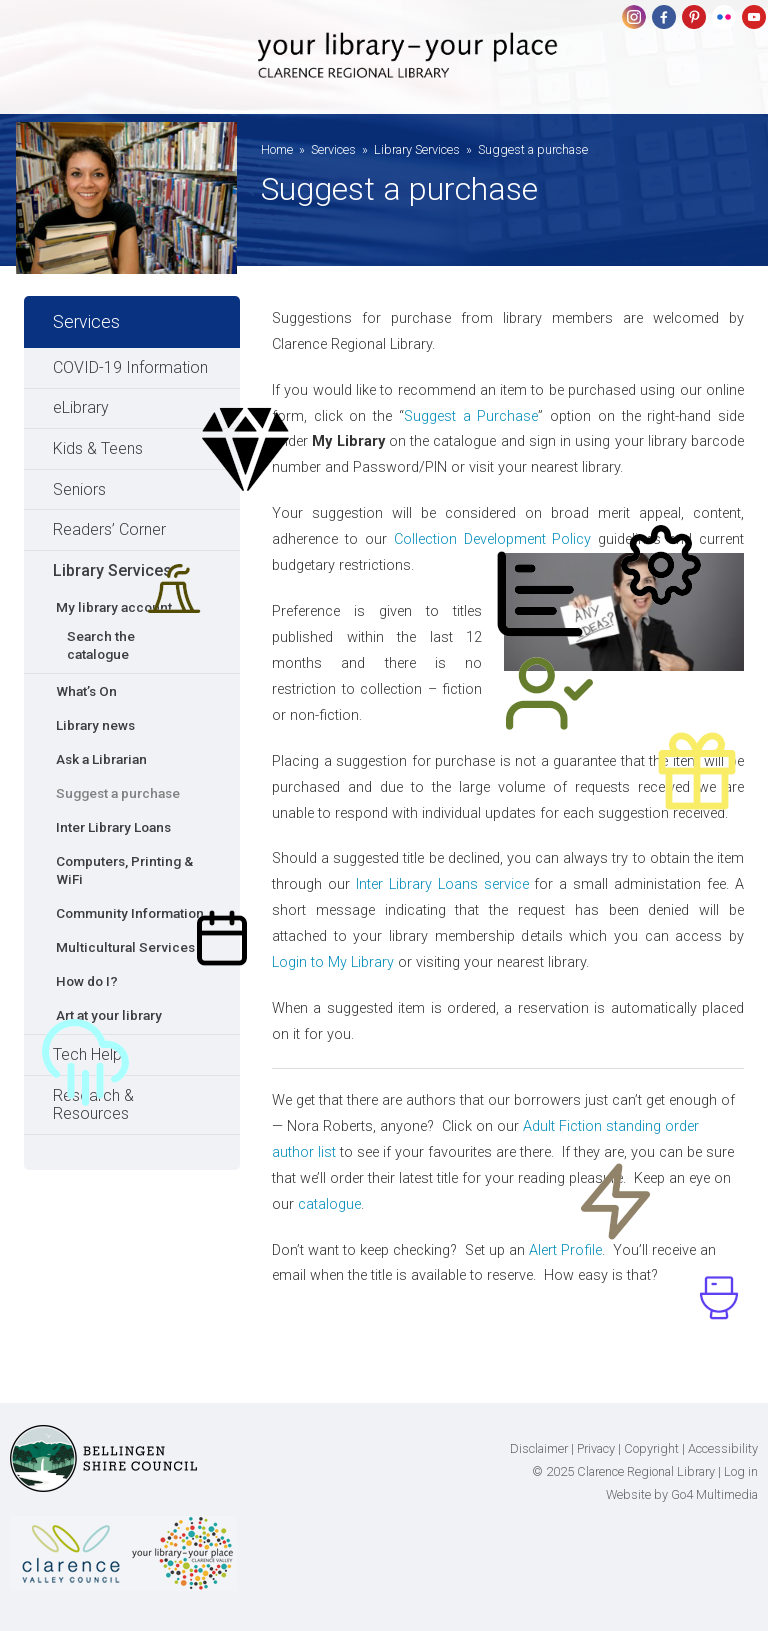  What do you see at coordinates (549, 693) in the screenshot?
I see `verify or approve a user account` at bounding box center [549, 693].